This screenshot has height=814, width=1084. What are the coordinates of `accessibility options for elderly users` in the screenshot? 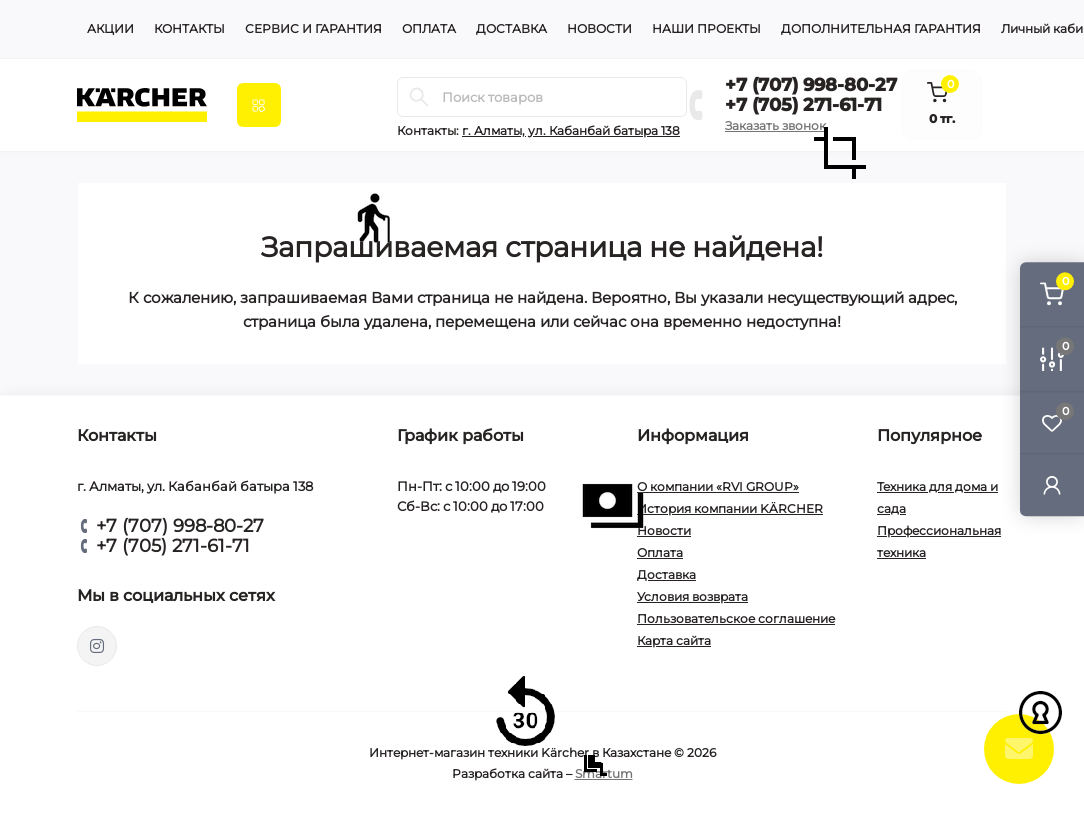 It's located at (371, 217).